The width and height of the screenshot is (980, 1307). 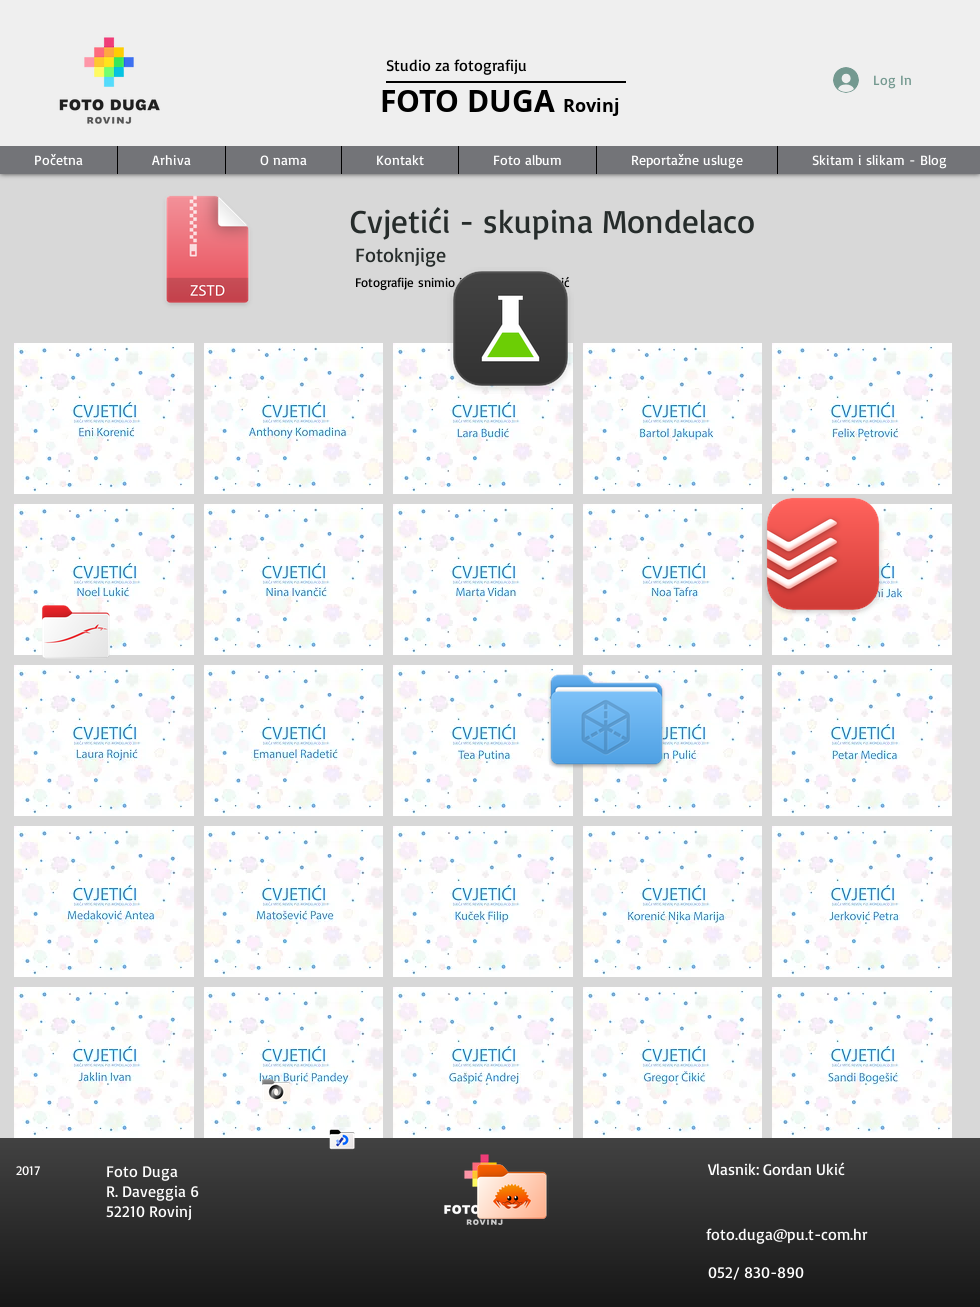 What do you see at coordinates (342, 1140) in the screenshot?
I see `folder containing files currently being processed` at bounding box center [342, 1140].